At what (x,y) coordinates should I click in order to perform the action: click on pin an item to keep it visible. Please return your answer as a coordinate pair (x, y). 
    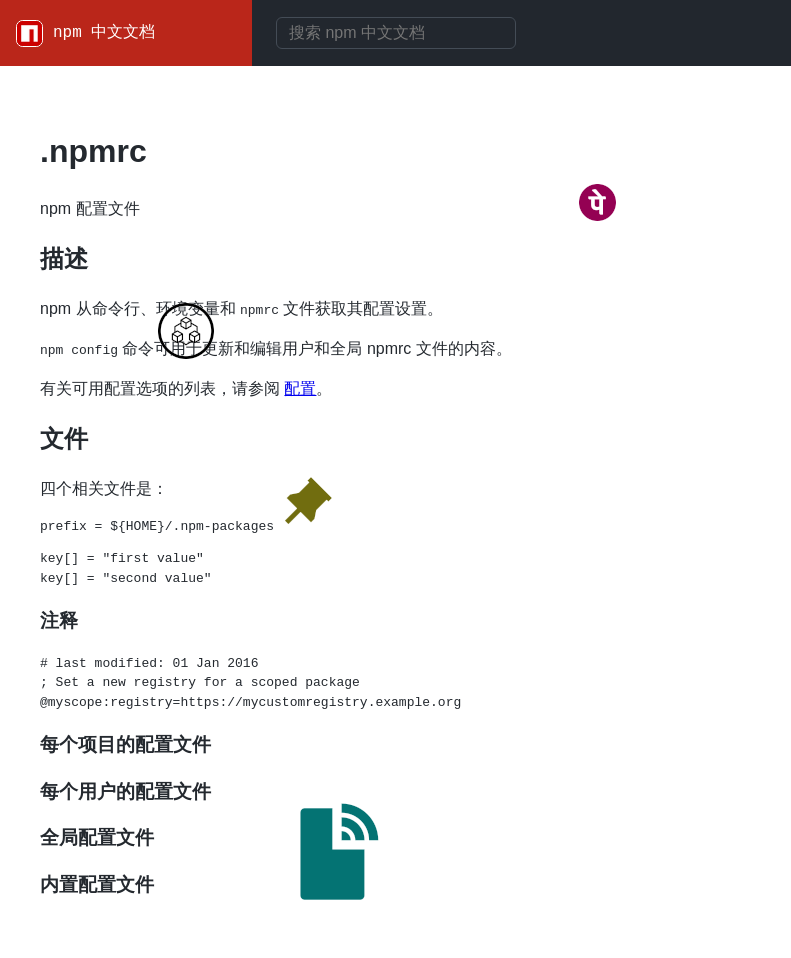
    Looking at the image, I should click on (306, 502).